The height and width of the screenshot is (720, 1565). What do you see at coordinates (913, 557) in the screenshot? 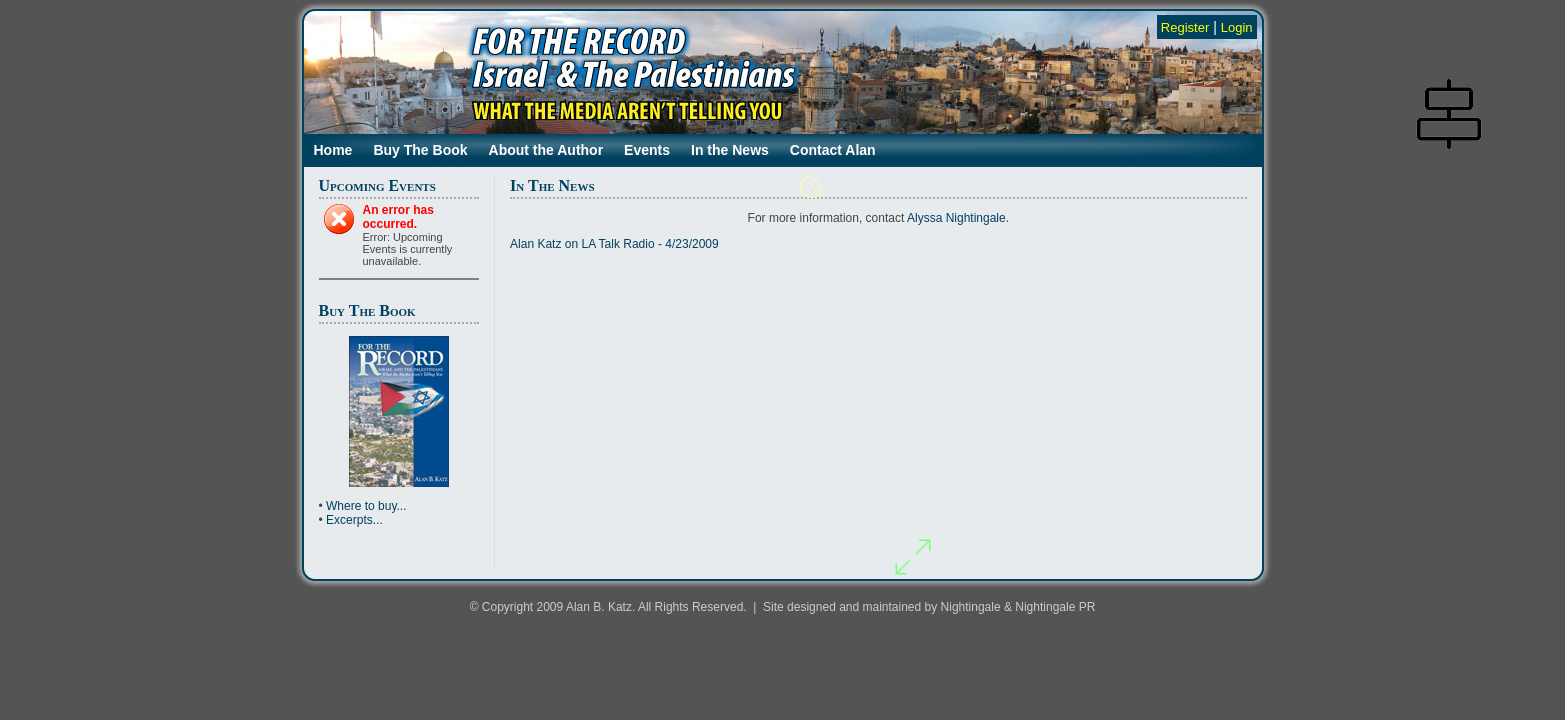
I see `expand to full screen` at bounding box center [913, 557].